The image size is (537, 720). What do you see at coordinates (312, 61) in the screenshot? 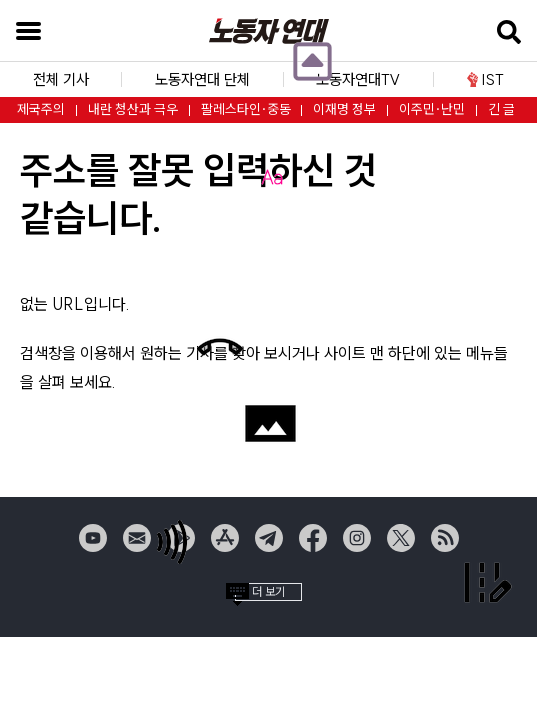
I see `expand or collapse a section upward` at bounding box center [312, 61].